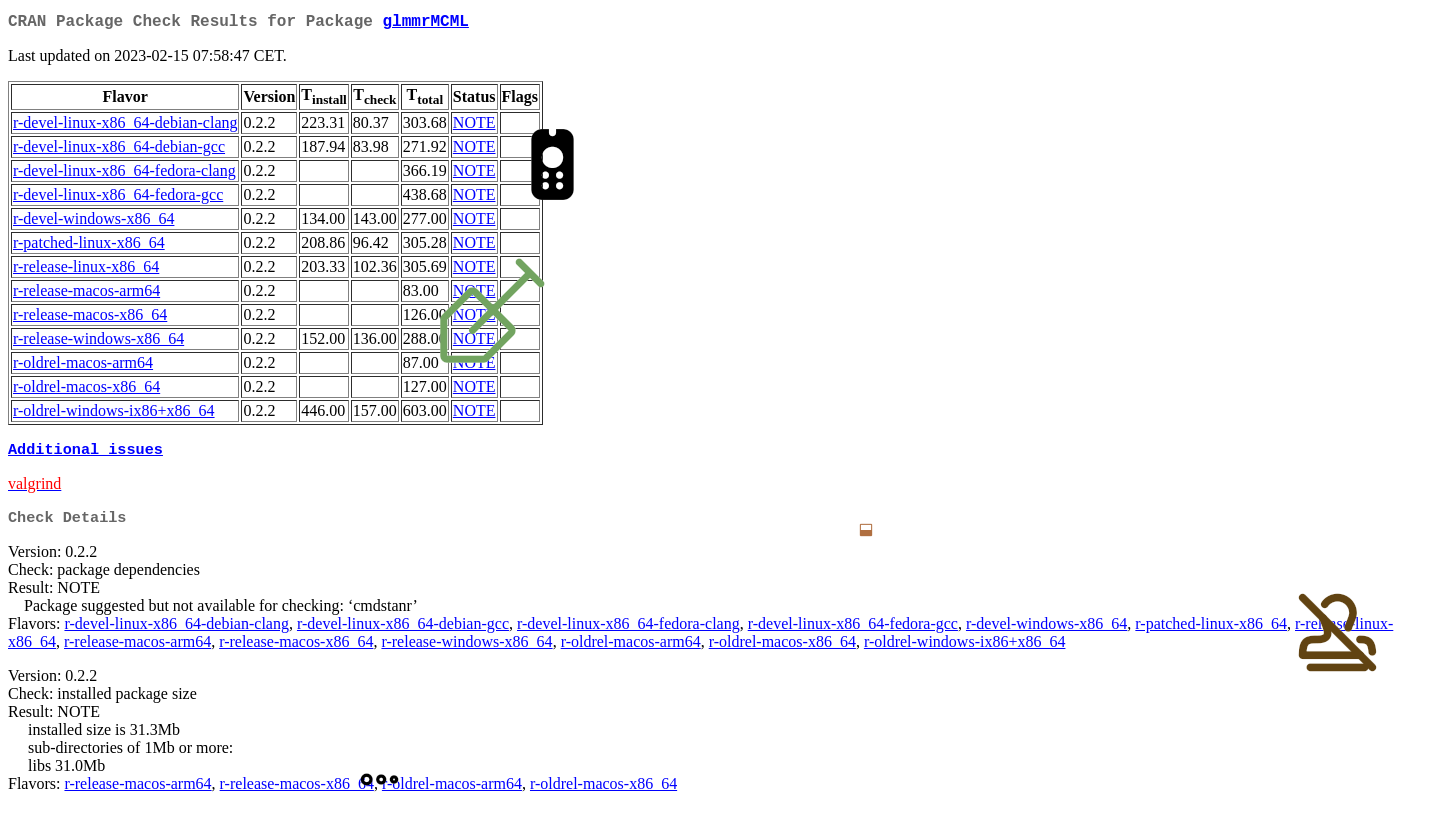 Image resolution: width=1440 pixels, height=817 pixels. I want to click on access Mixpanel analytics dashboard, so click(379, 779).